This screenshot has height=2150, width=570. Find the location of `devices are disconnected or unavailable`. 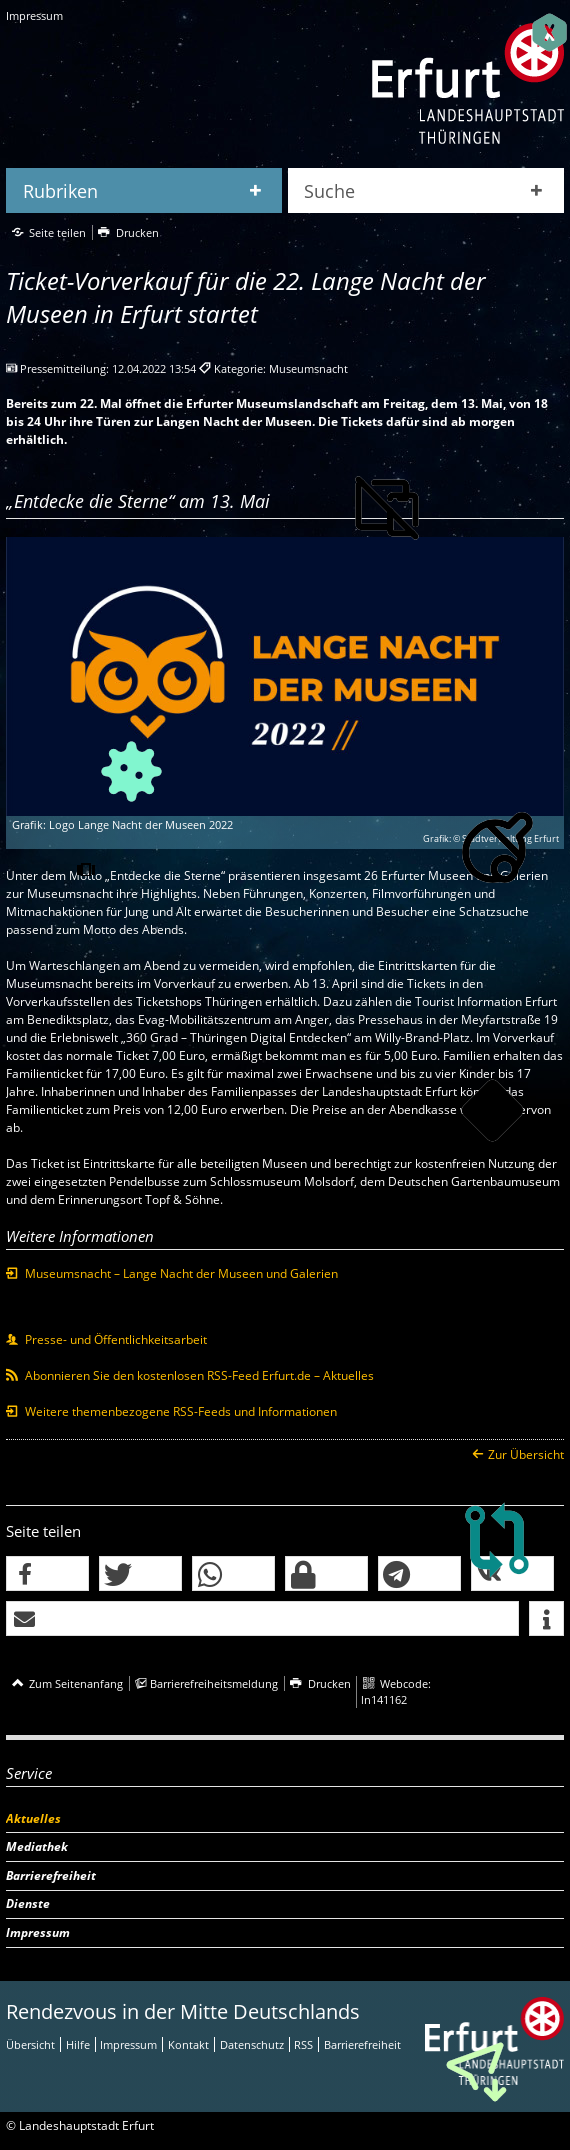

devices are disconnected or unavailable is located at coordinates (387, 508).